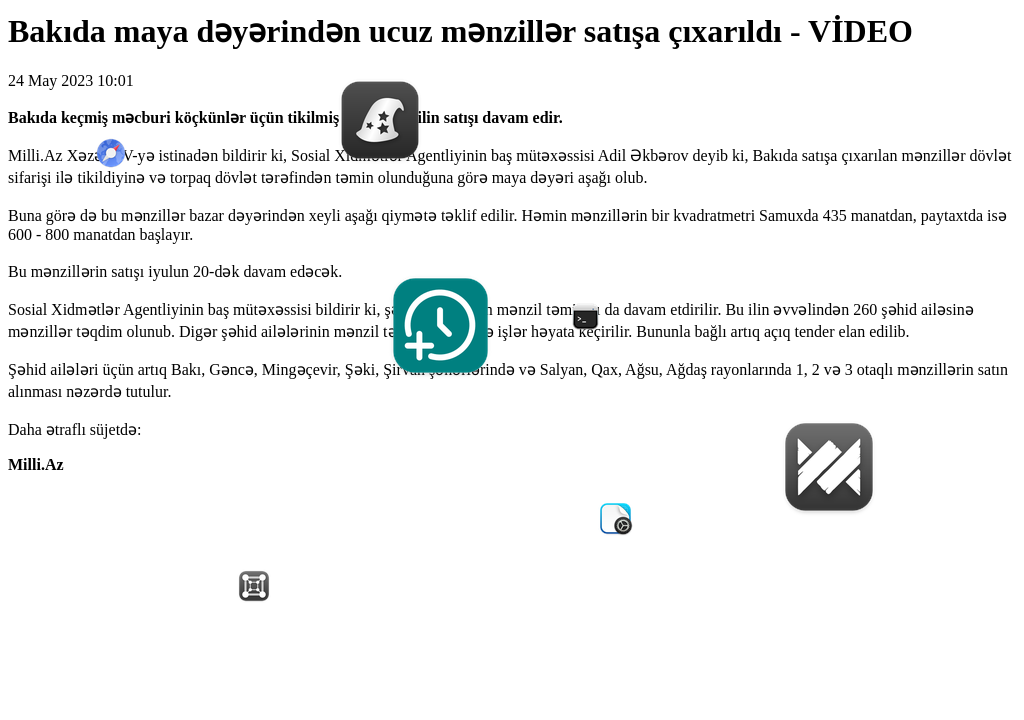 The height and width of the screenshot is (720, 1024). I want to click on open the web browser, so click(111, 153).